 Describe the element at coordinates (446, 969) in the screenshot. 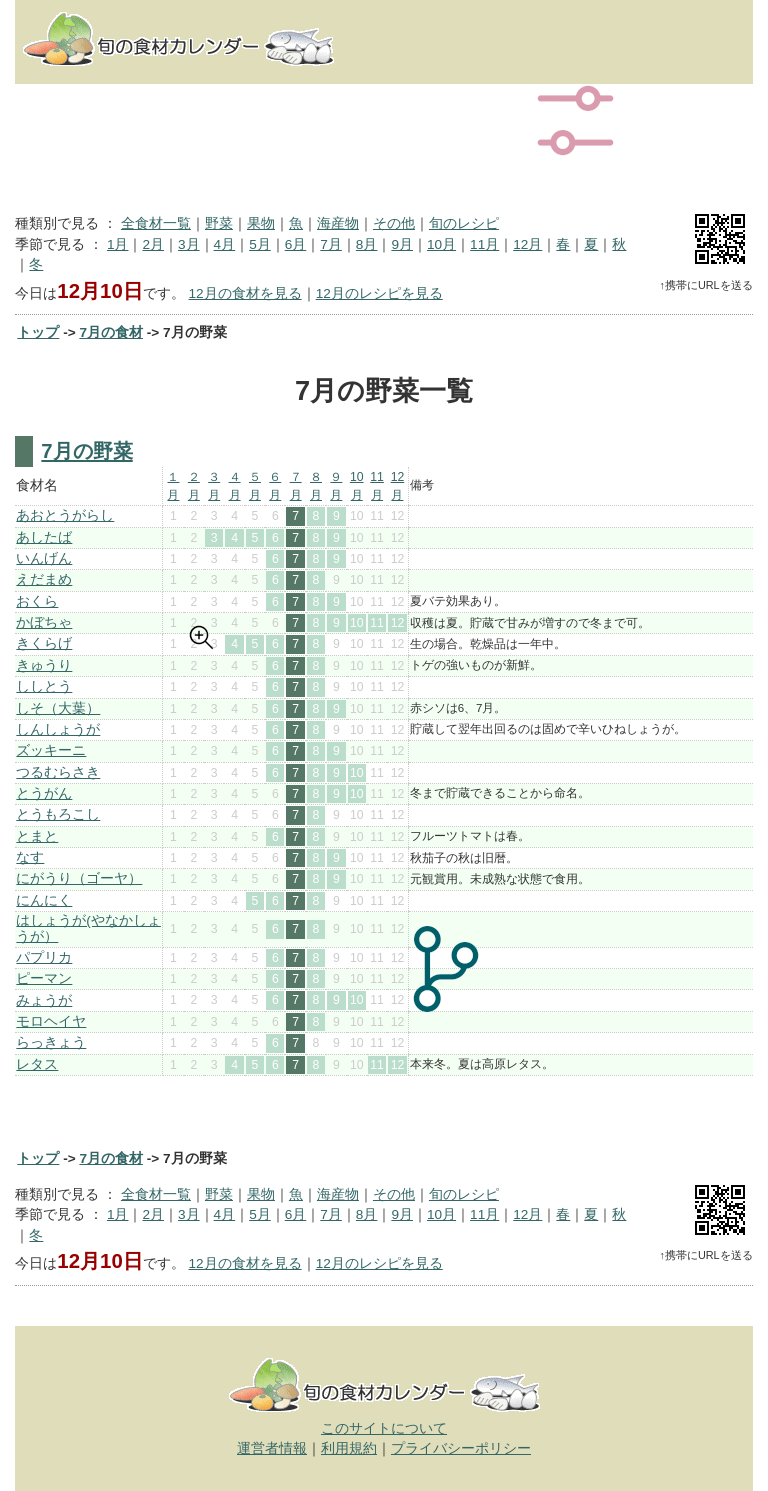

I see `access source control or version history` at that location.